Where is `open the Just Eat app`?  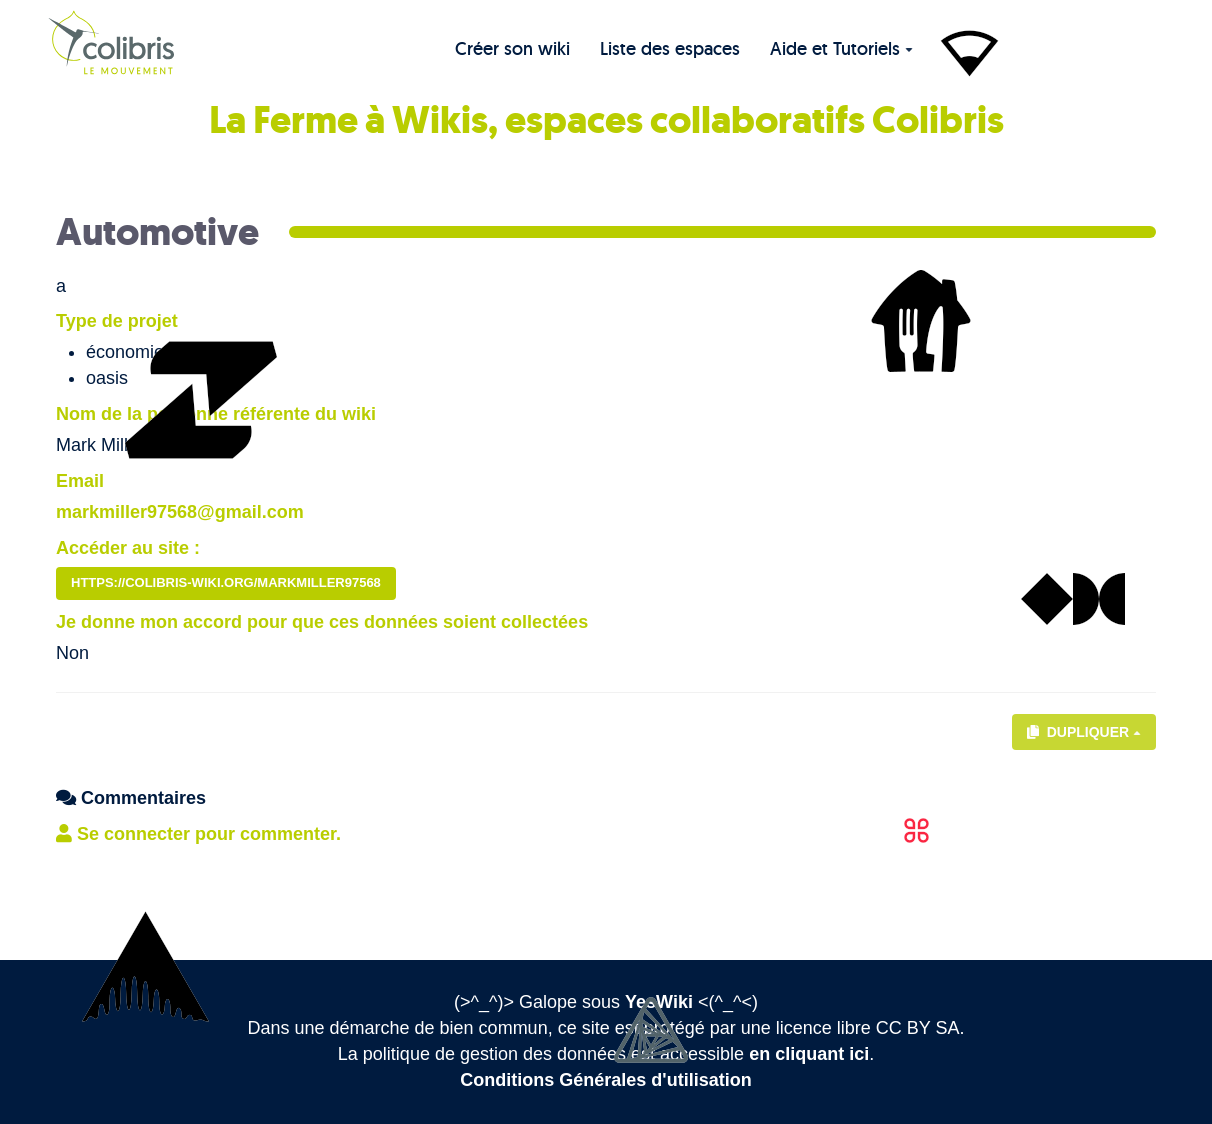 open the Just Eat app is located at coordinates (921, 321).